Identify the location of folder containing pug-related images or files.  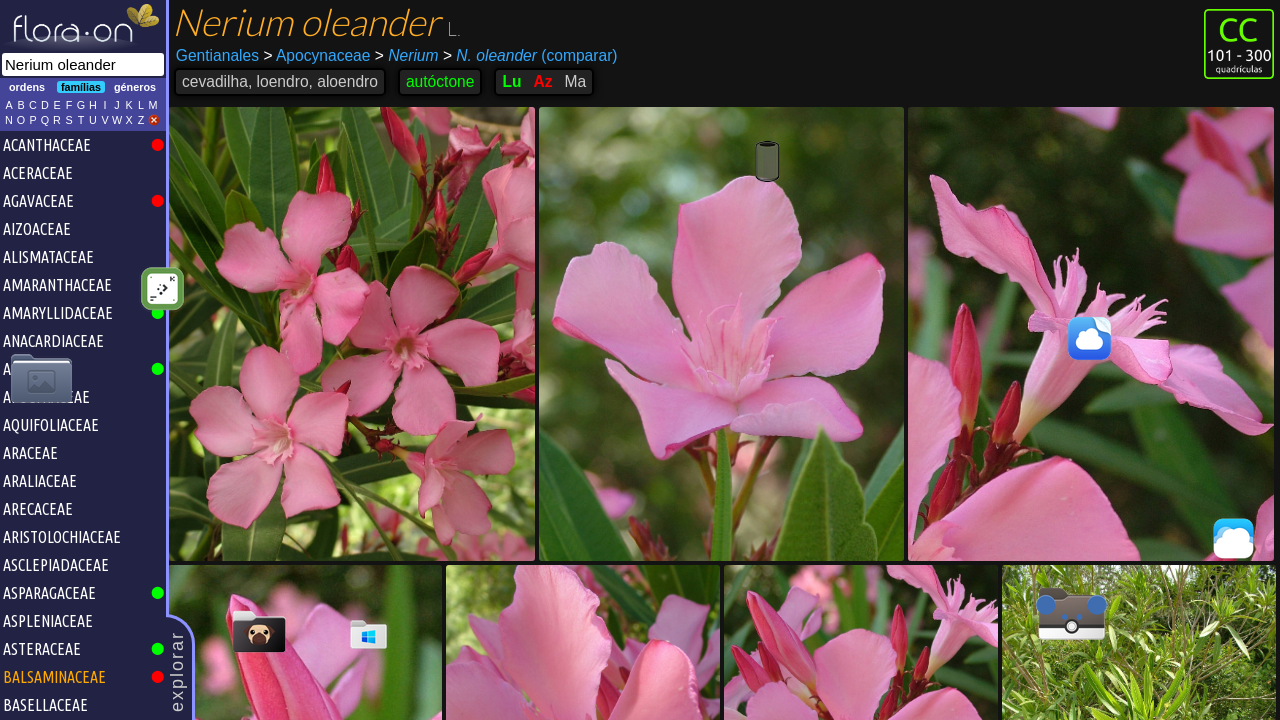
(259, 633).